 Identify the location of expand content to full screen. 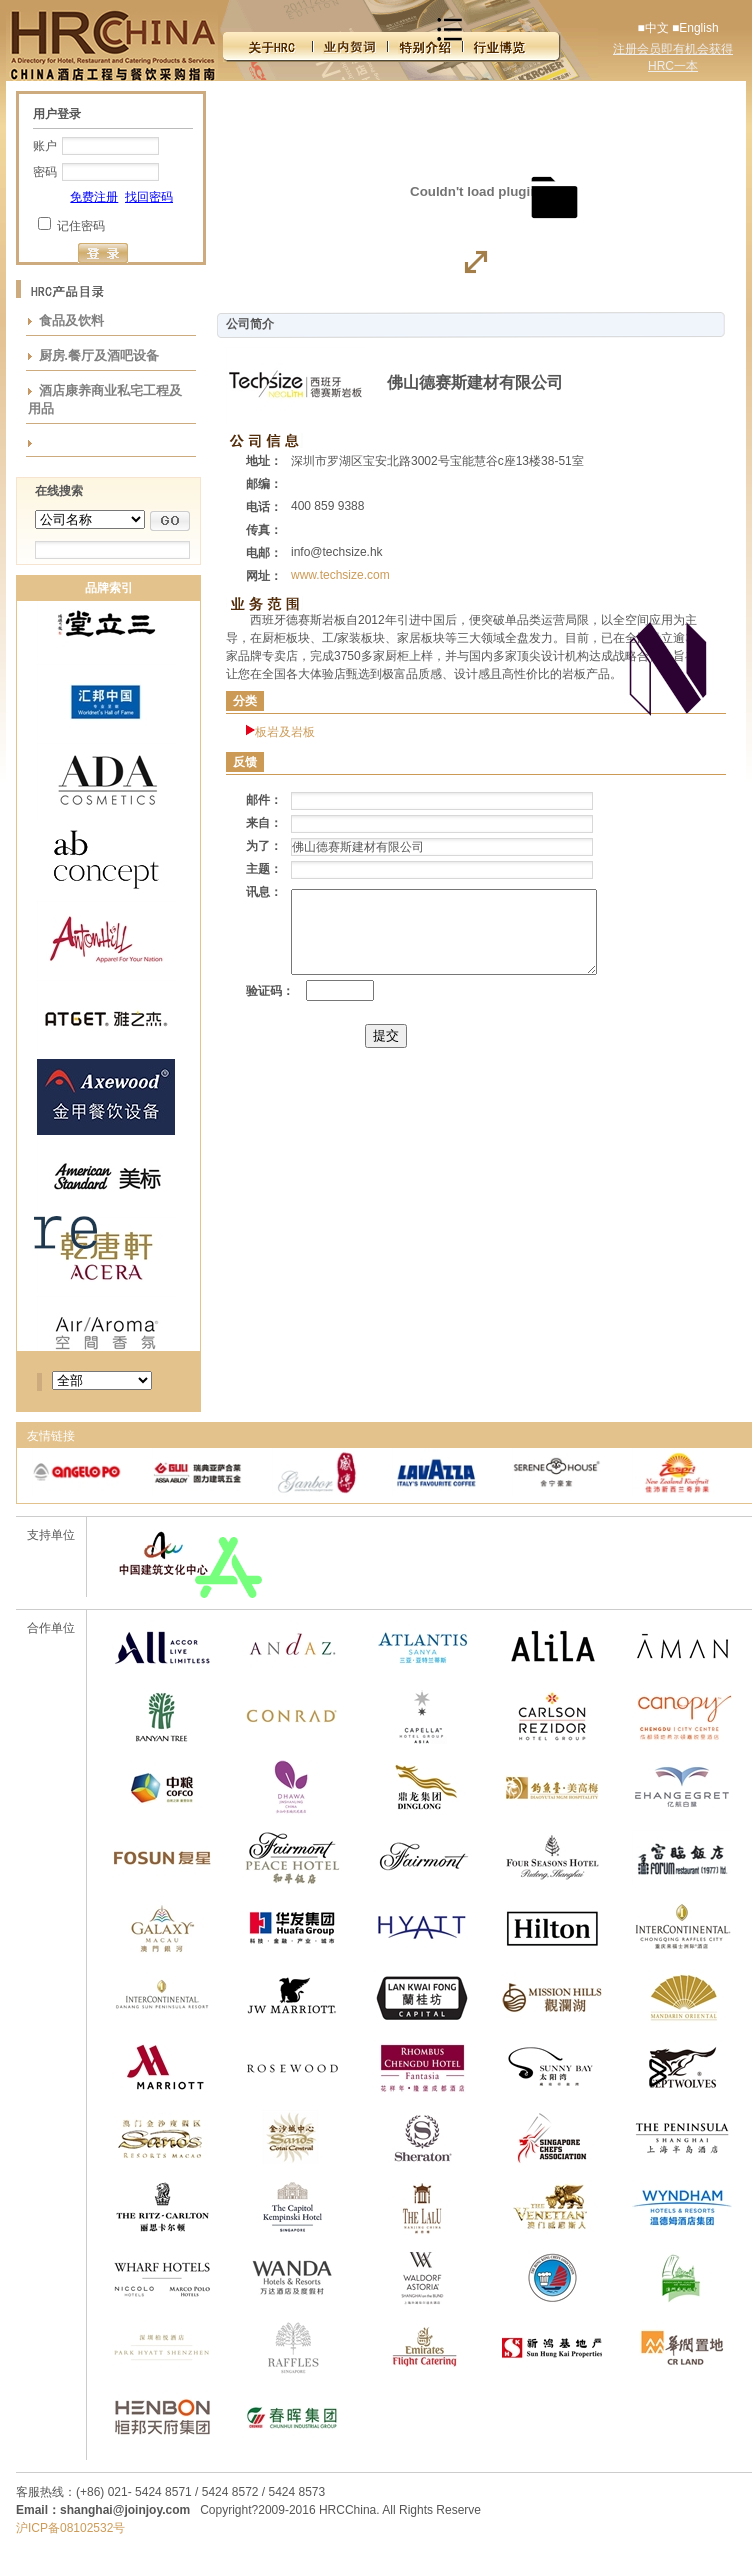
(476, 262).